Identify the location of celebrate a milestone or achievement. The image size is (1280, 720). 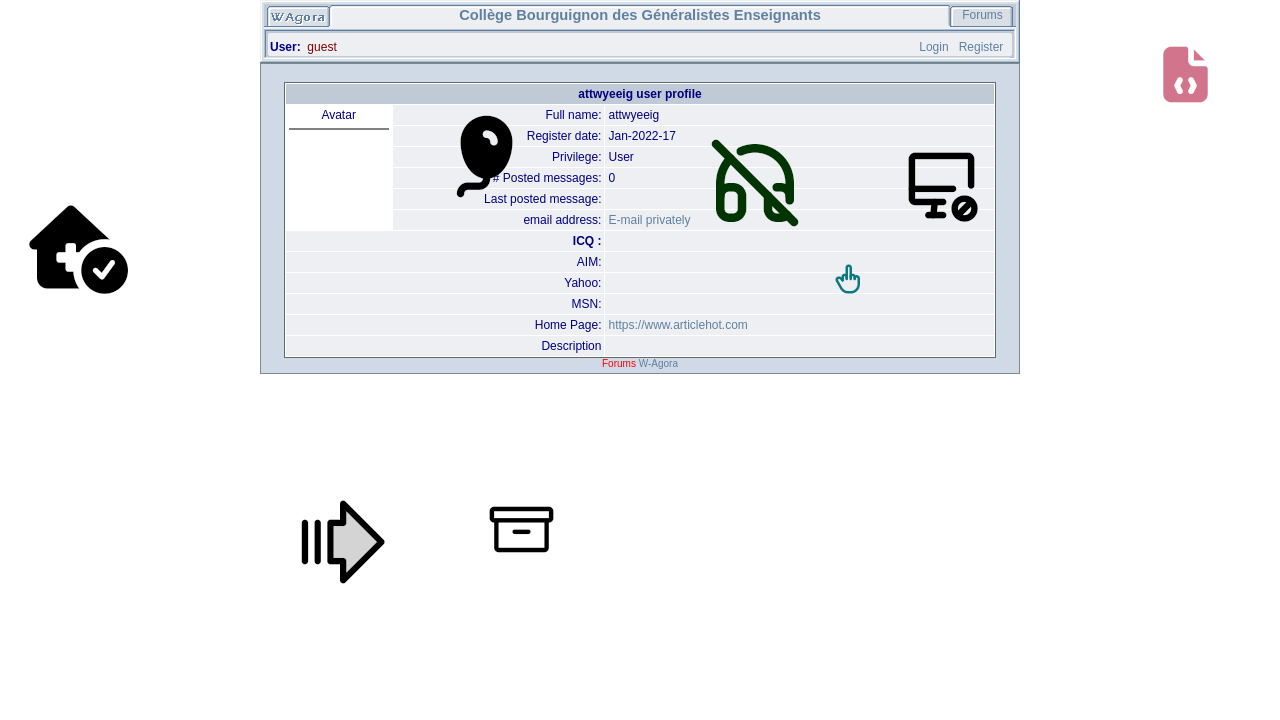
(486, 156).